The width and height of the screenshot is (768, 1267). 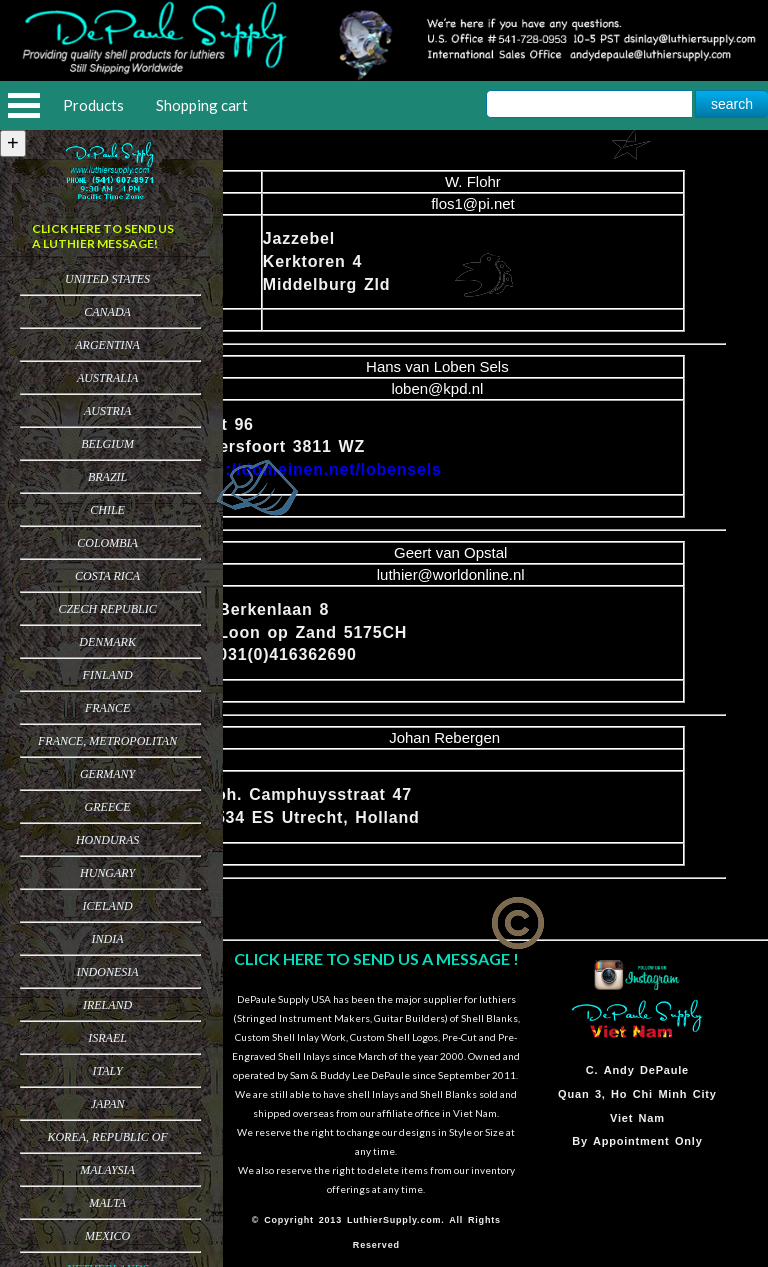 What do you see at coordinates (257, 487) in the screenshot?
I see `lefthook git hooks manager logo` at bounding box center [257, 487].